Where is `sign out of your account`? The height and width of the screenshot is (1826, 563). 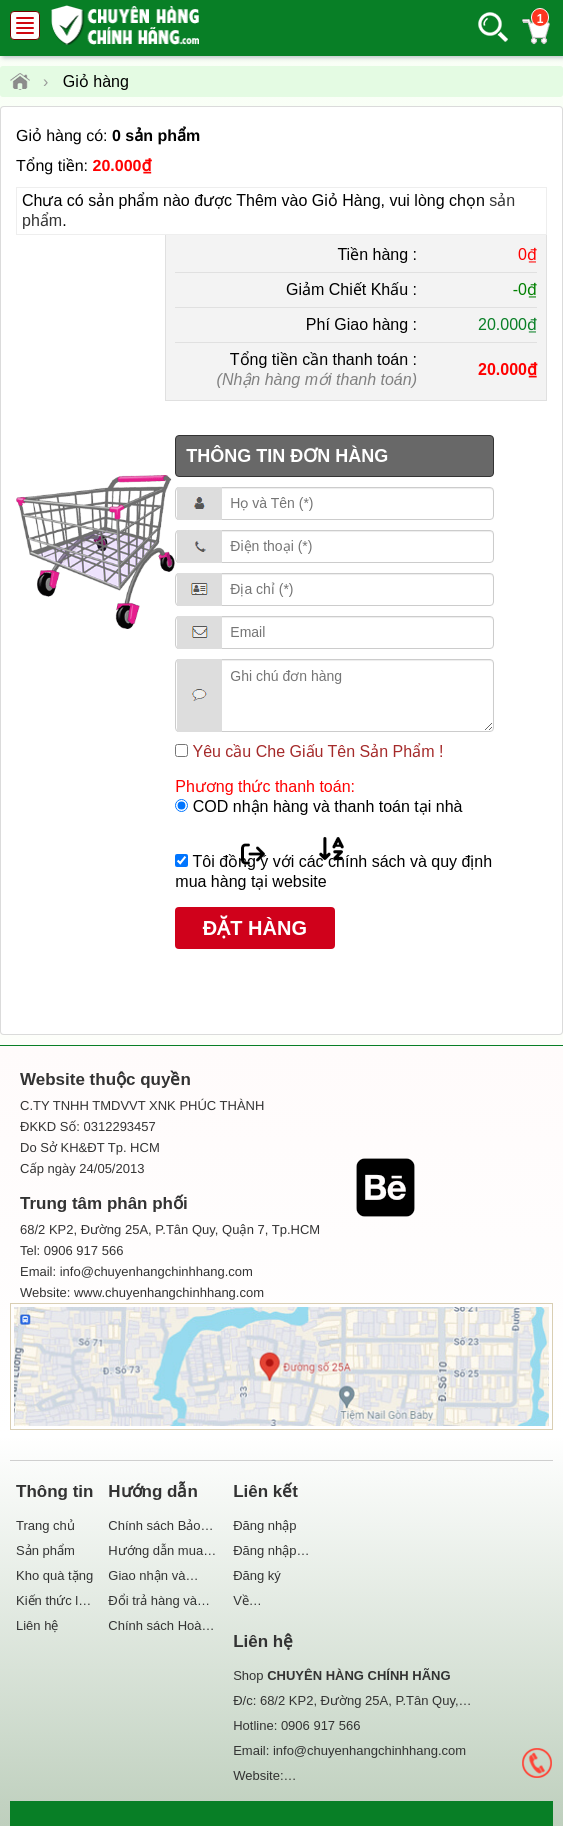
sign out of your account is located at coordinates (253, 854).